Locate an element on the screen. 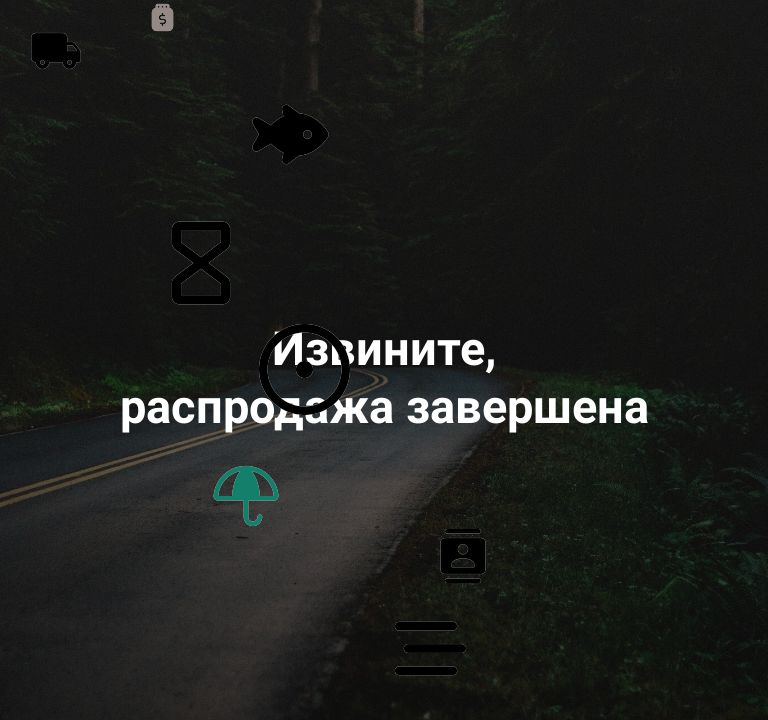 This screenshot has width=768, height=720. access your contacts list is located at coordinates (463, 556).